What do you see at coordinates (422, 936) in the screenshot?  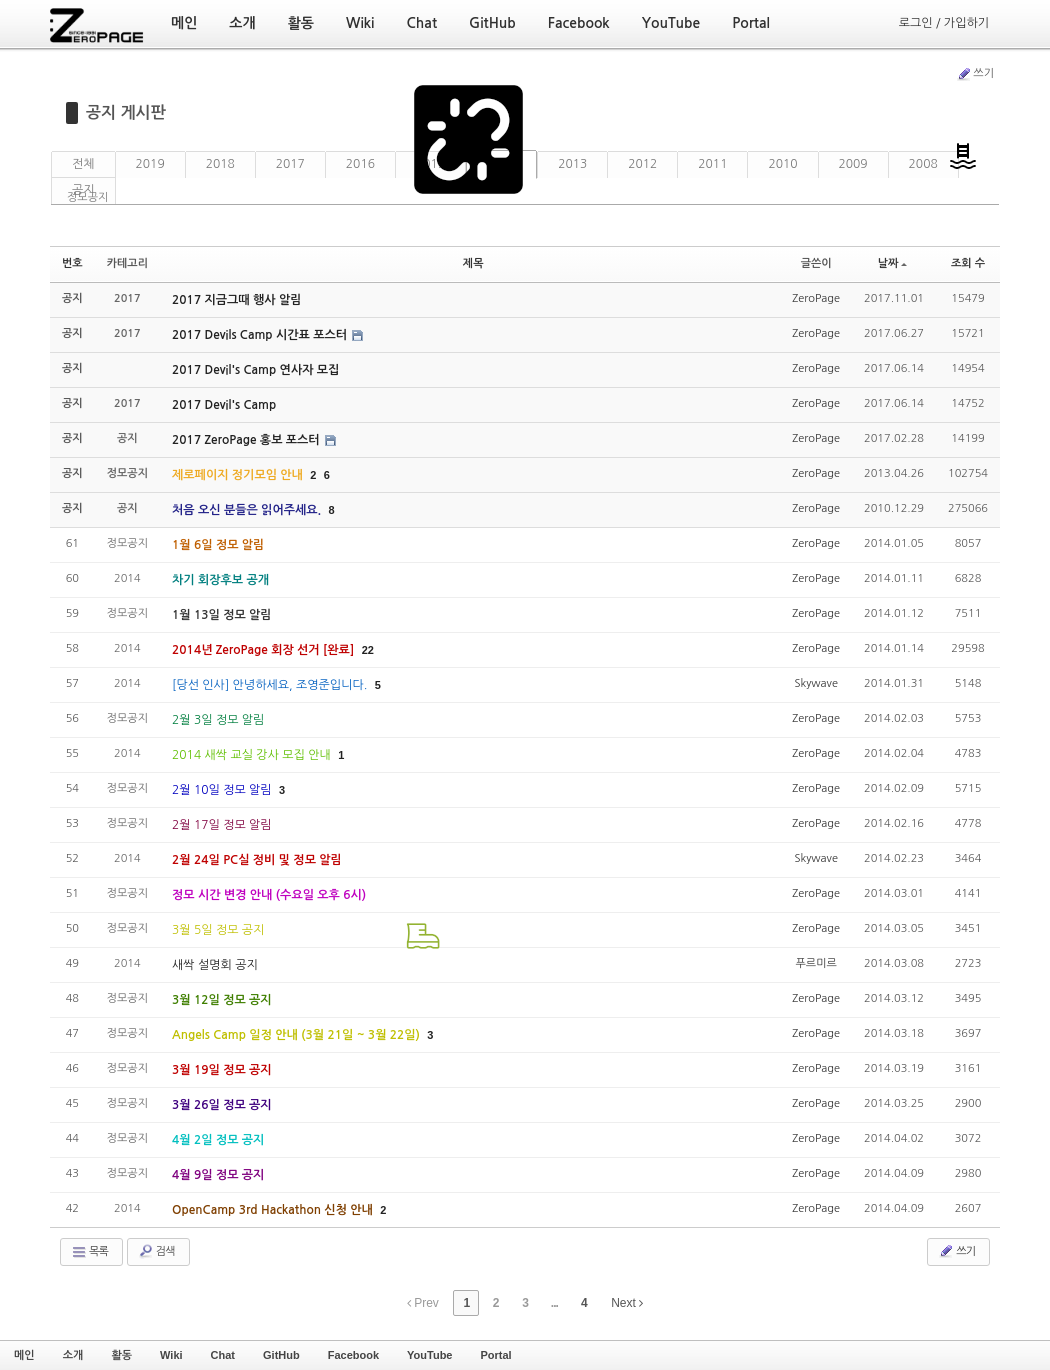 I see `select footwear or boot category` at bounding box center [422, 936].